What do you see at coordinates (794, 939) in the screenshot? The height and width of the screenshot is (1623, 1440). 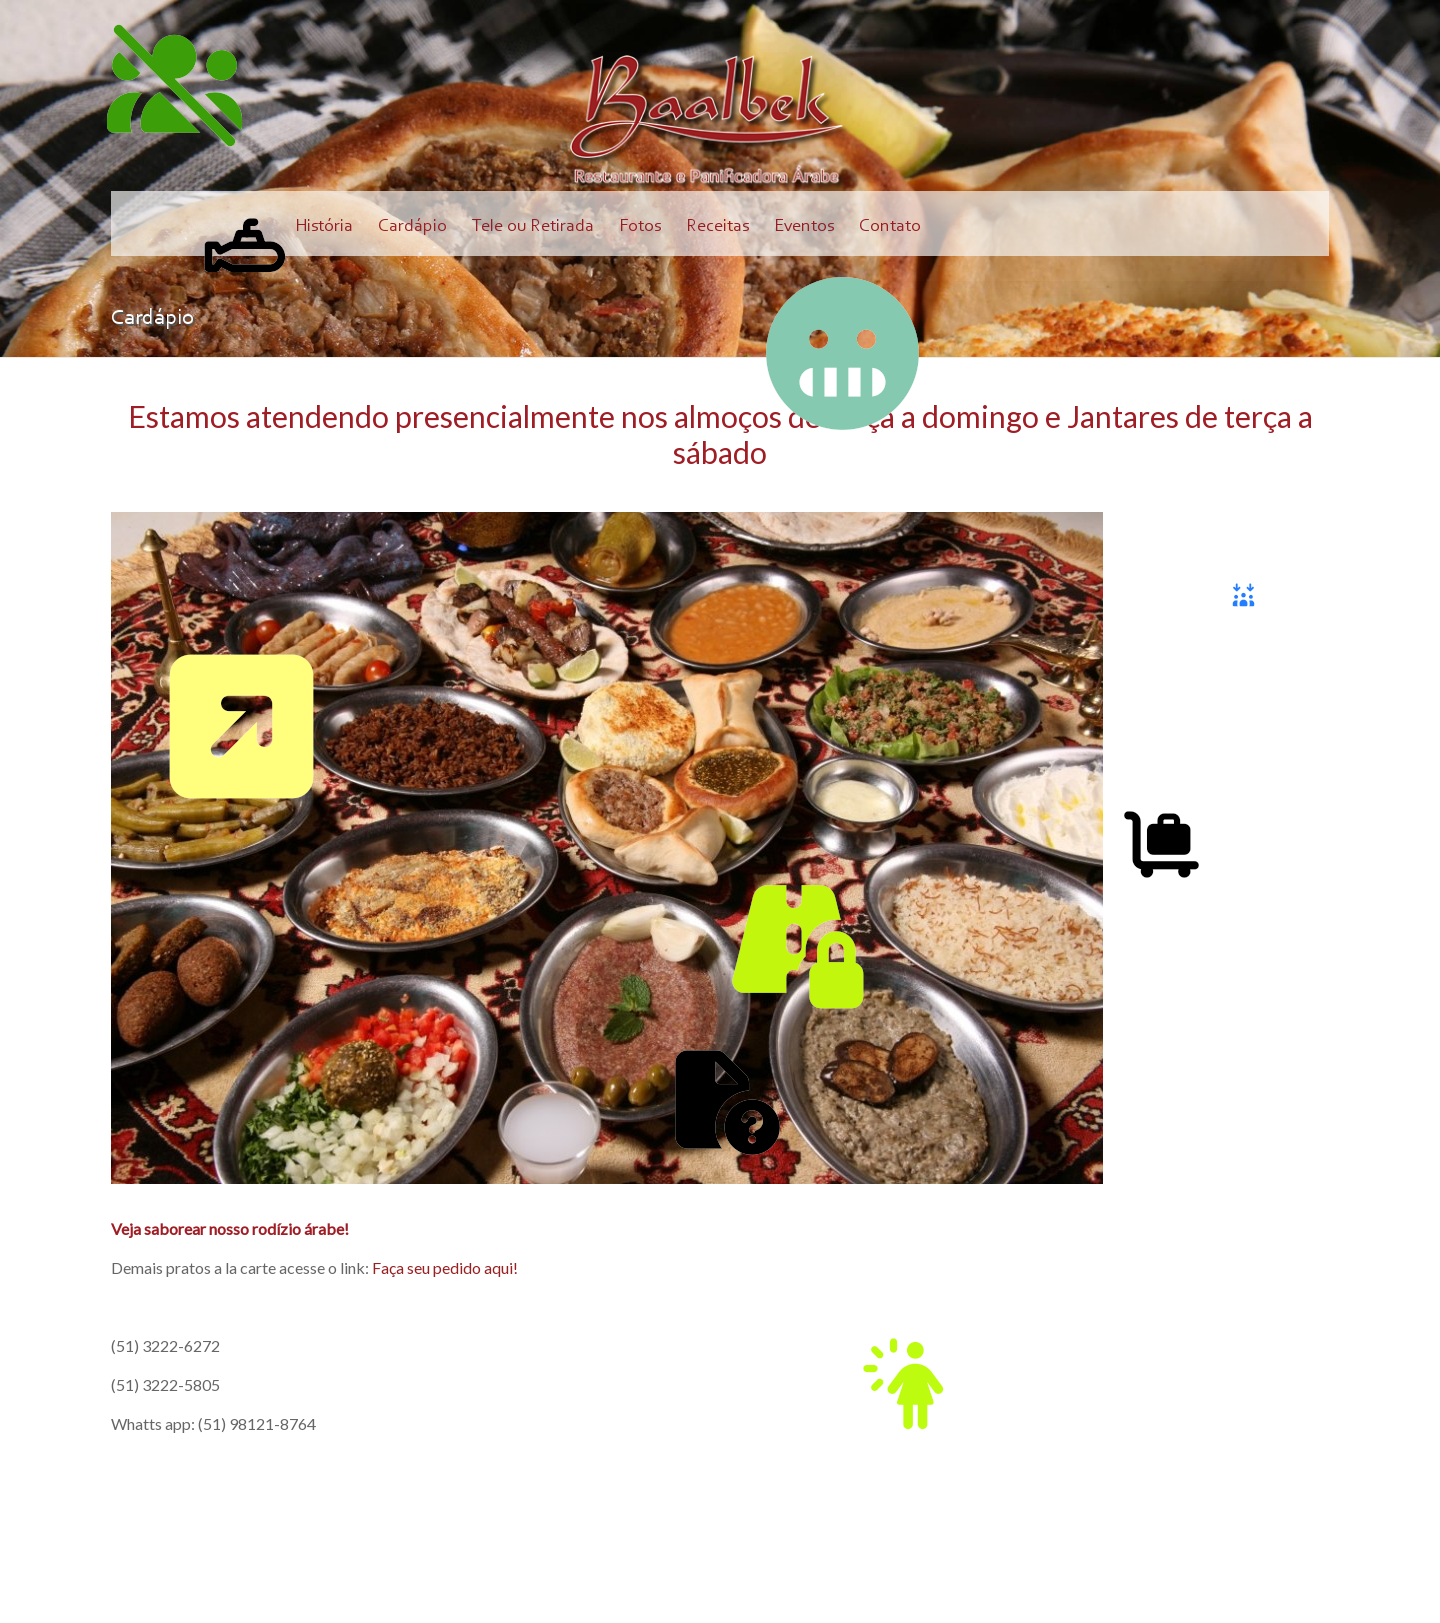 I see `indicates a road or route is locked or restricted` at bounding box center [794, 939].